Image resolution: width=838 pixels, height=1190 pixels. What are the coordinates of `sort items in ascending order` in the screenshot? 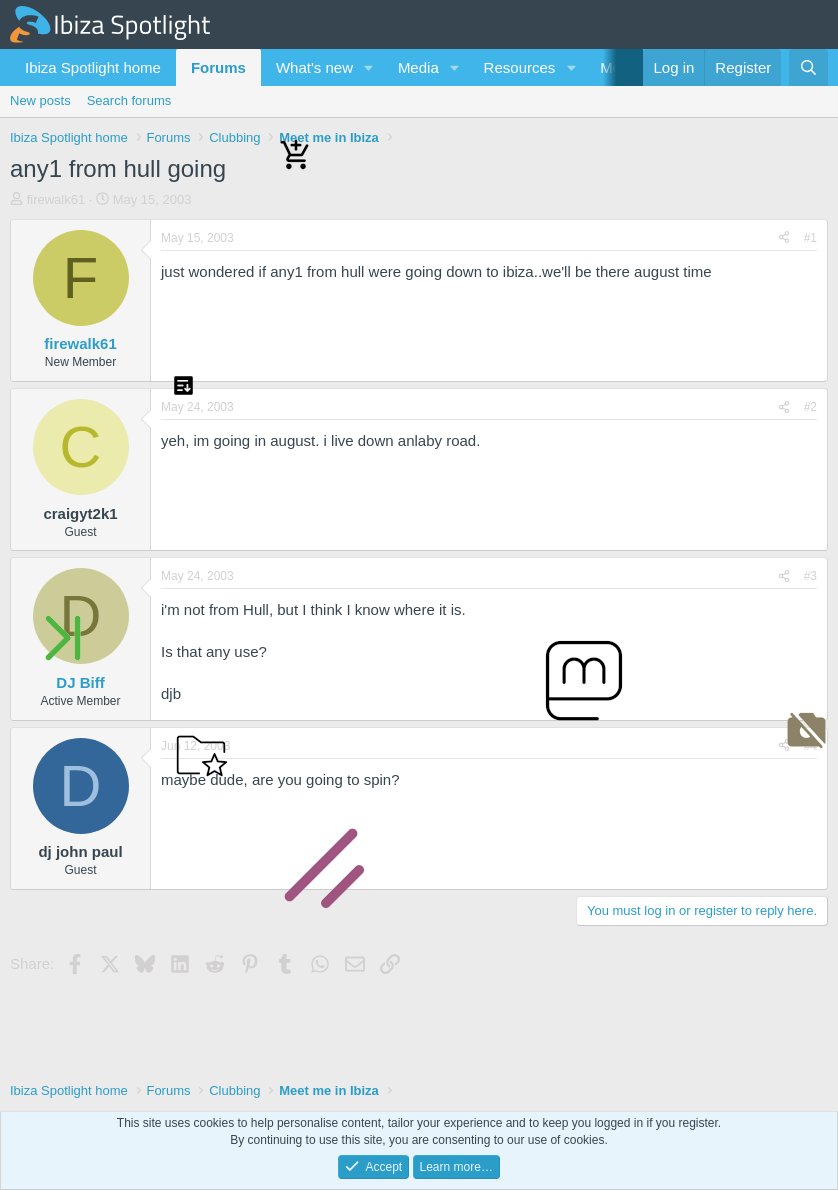 It's located at (183, 385).